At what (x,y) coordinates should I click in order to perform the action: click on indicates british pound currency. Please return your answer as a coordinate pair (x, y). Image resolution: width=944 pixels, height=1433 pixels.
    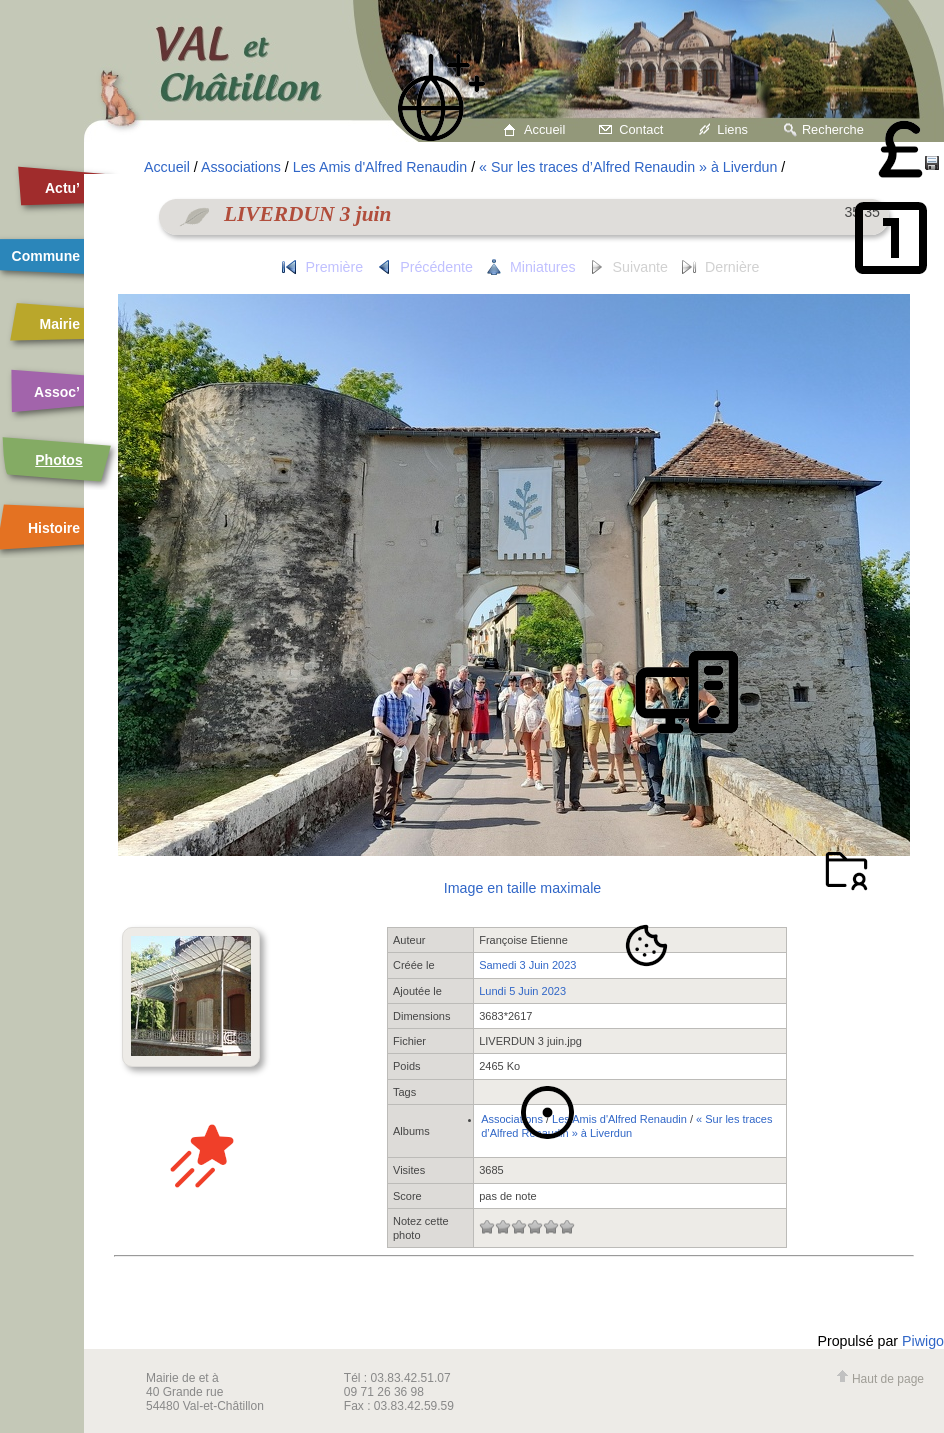
    Looking at the image, I should click on (901, 148).